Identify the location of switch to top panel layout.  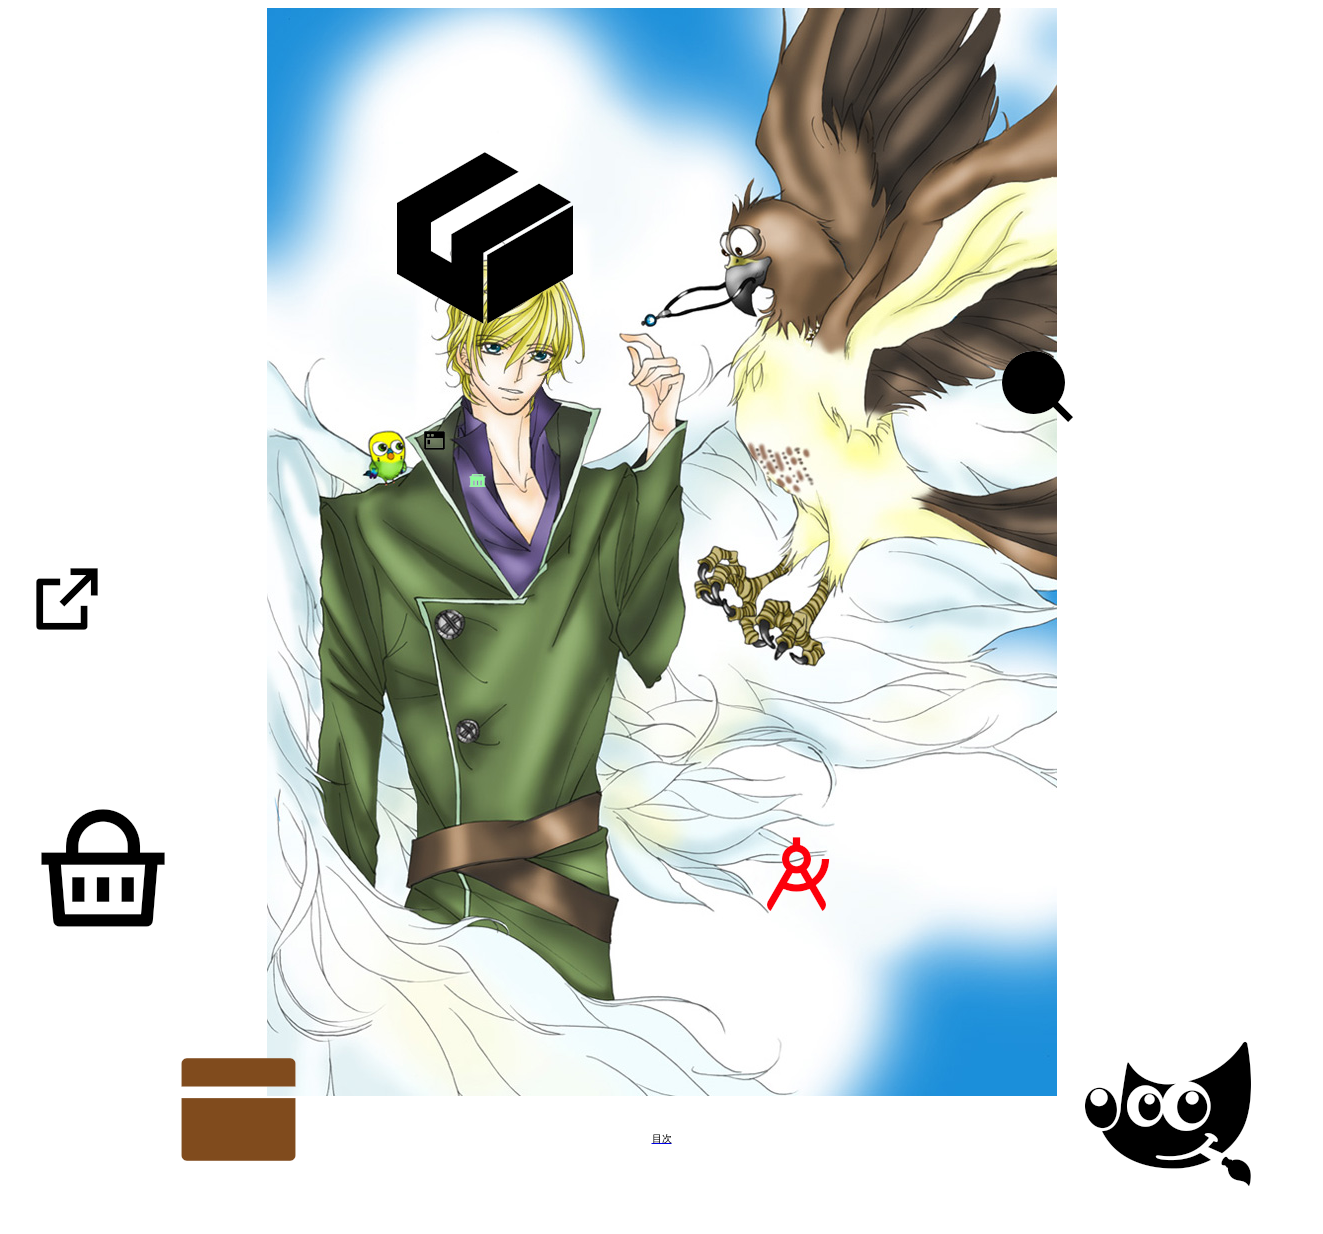
(238, 1109).